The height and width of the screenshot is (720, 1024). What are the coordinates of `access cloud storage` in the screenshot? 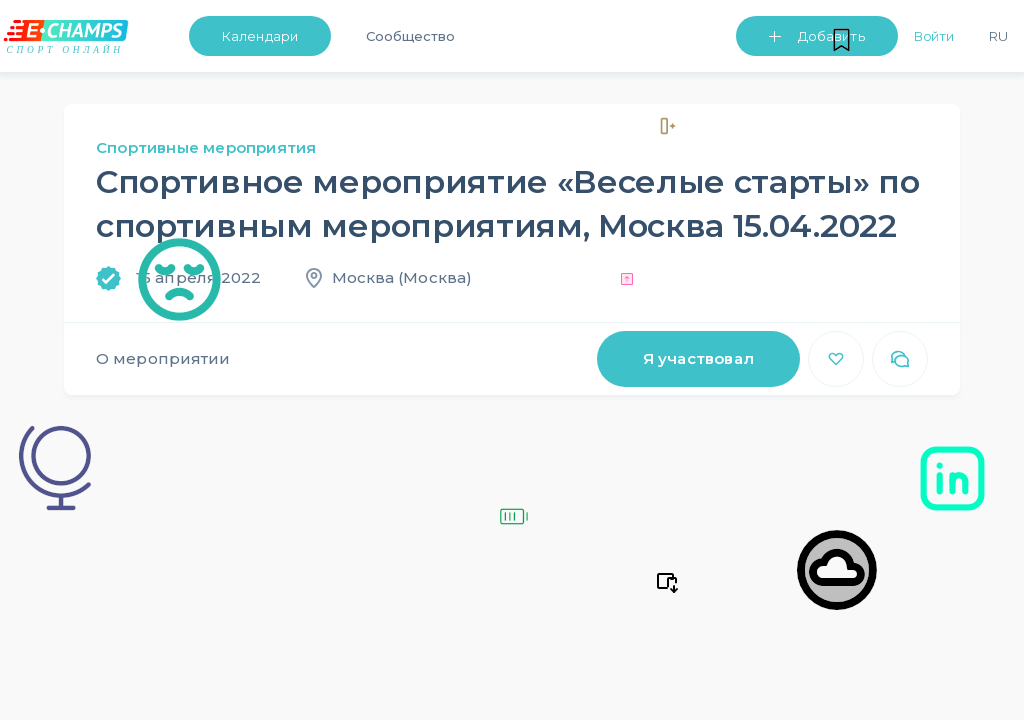 It's located at (837, 570).